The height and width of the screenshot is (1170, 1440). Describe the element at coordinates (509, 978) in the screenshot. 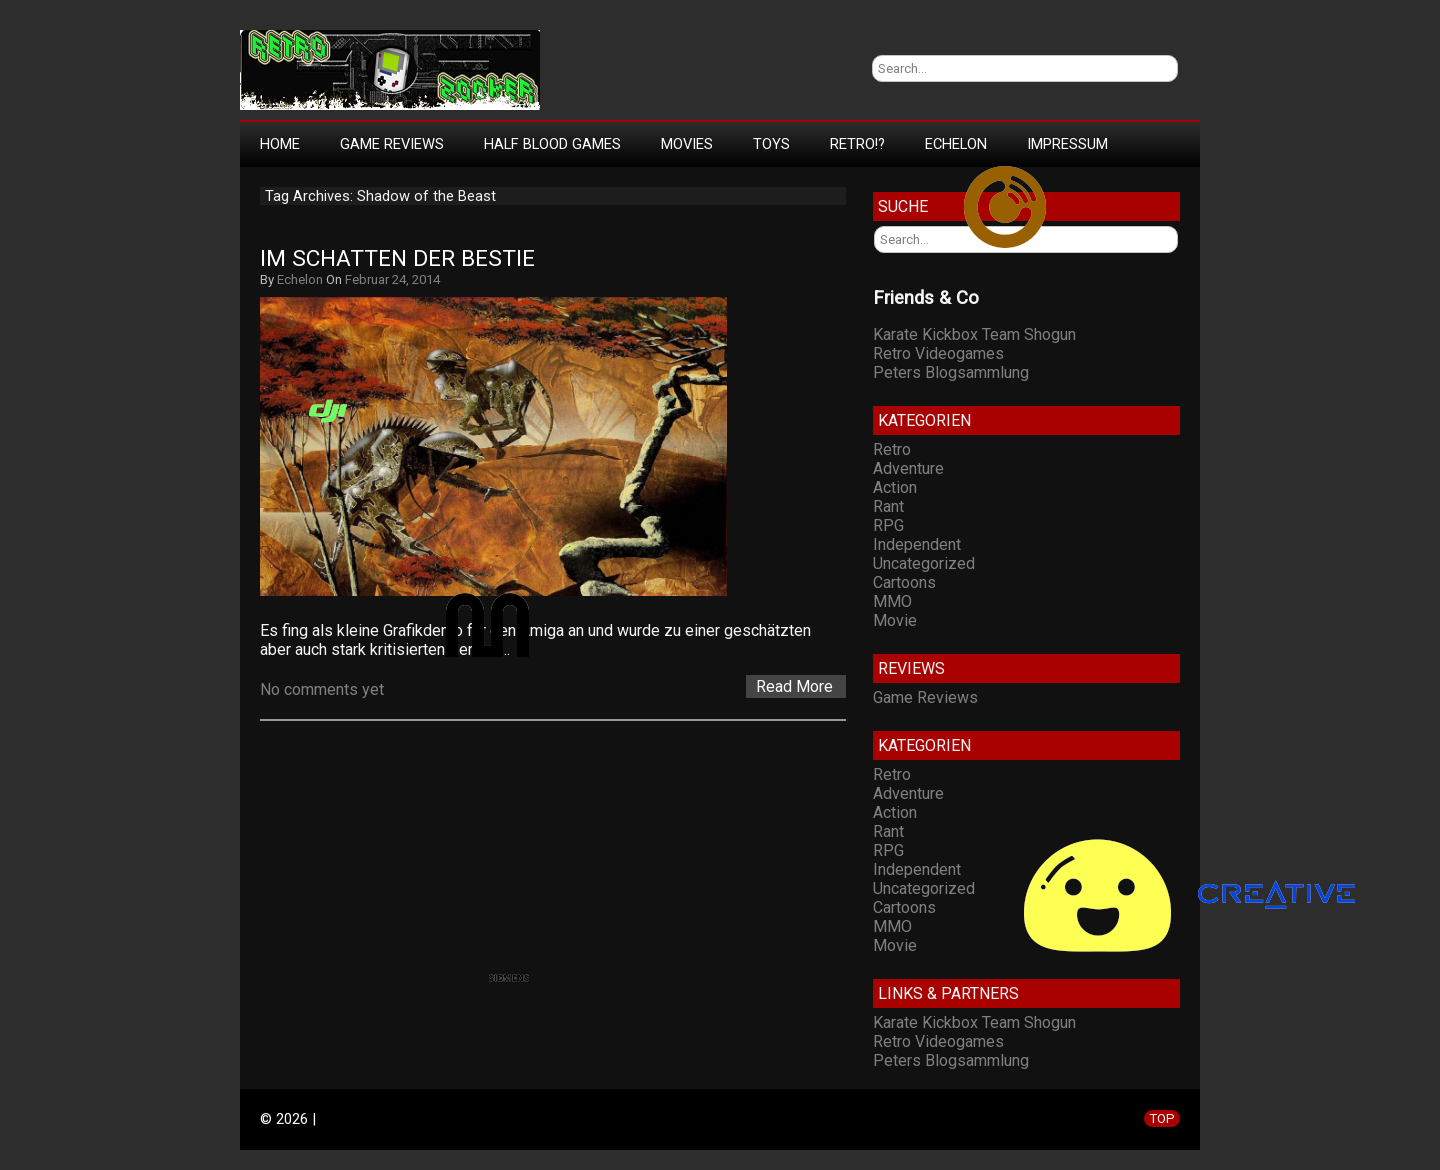

I see `Siemens company logo` at that location.